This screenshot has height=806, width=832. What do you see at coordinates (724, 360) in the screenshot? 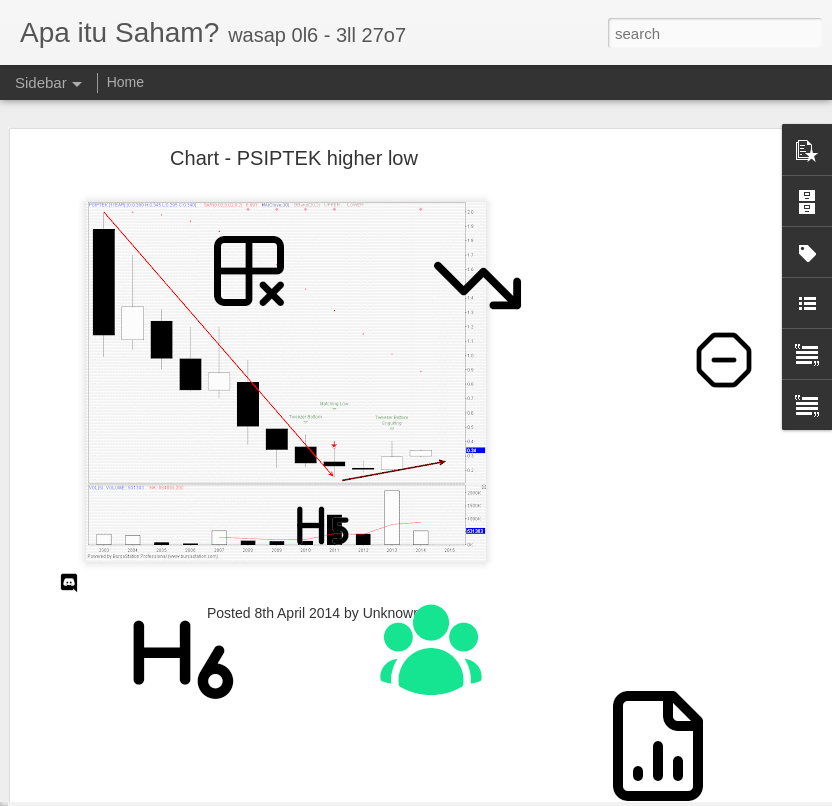
I see `remove or delete an item` at bounding box center [724, 360].